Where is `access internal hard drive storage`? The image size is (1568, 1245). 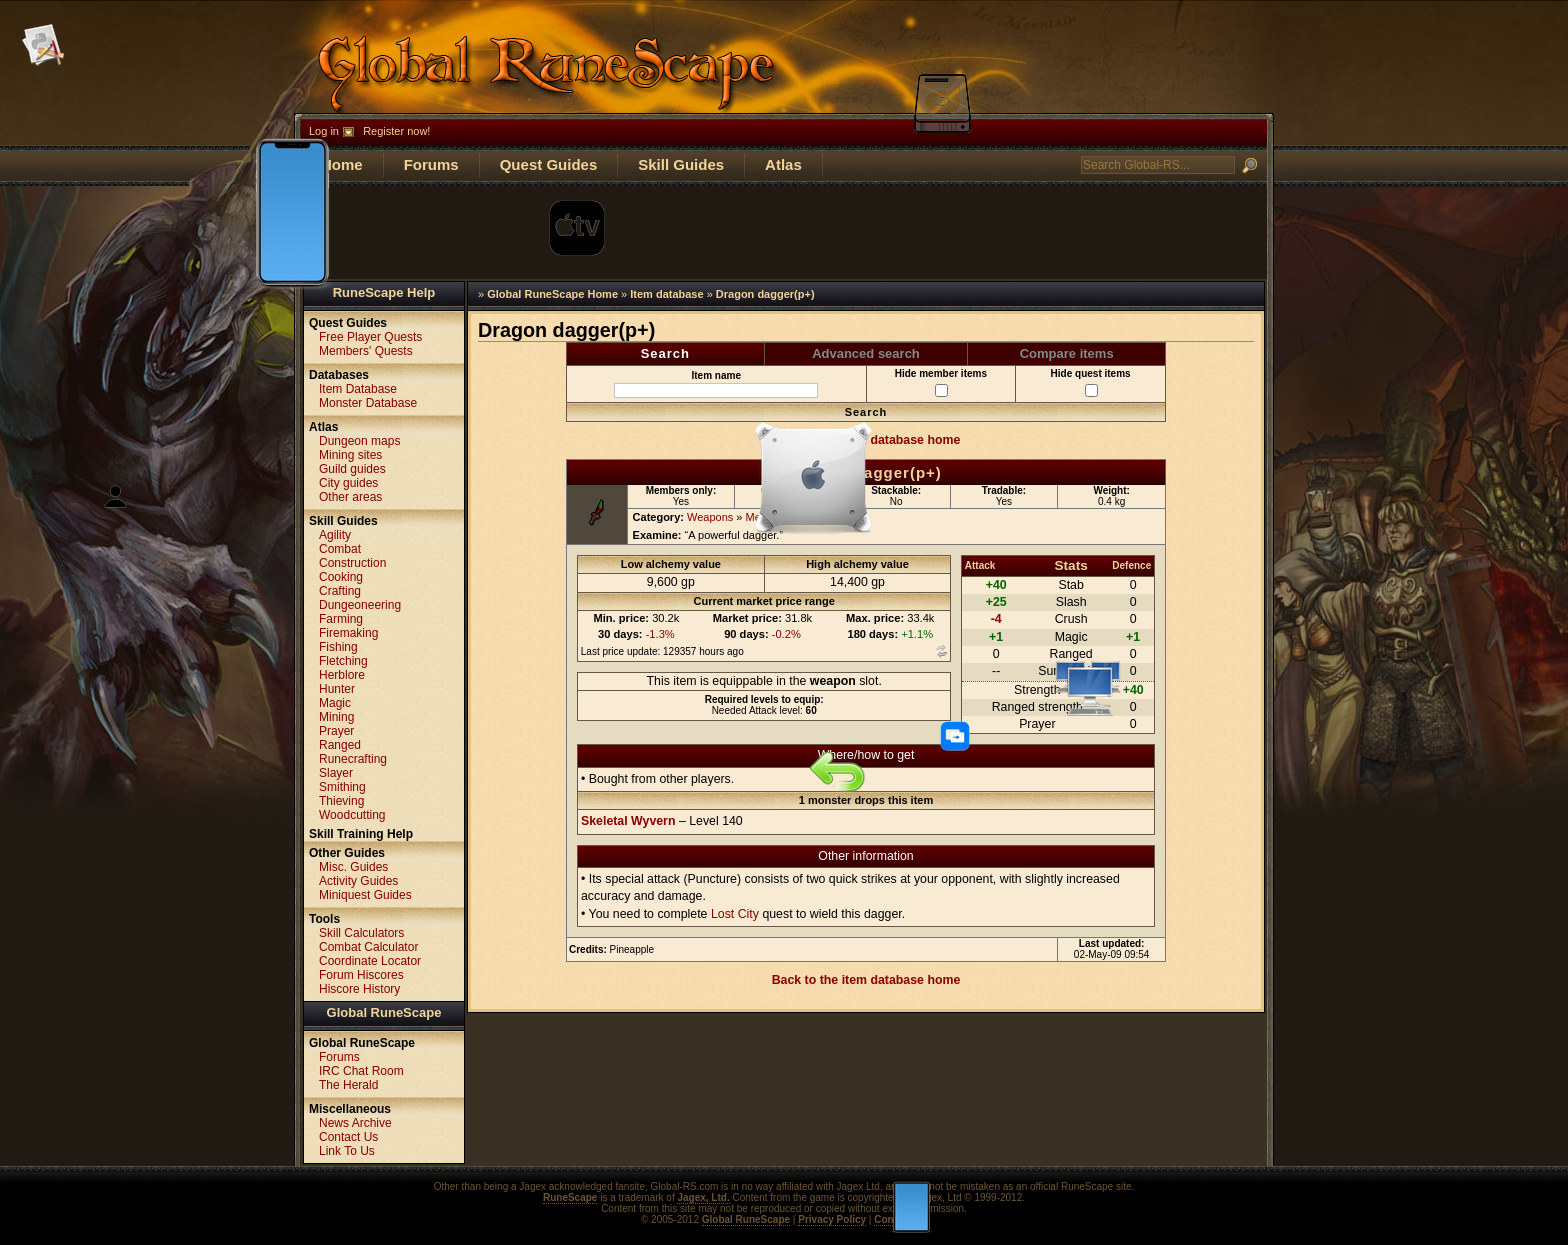
access internal hard drive storage is located at coordinates (942, 103).